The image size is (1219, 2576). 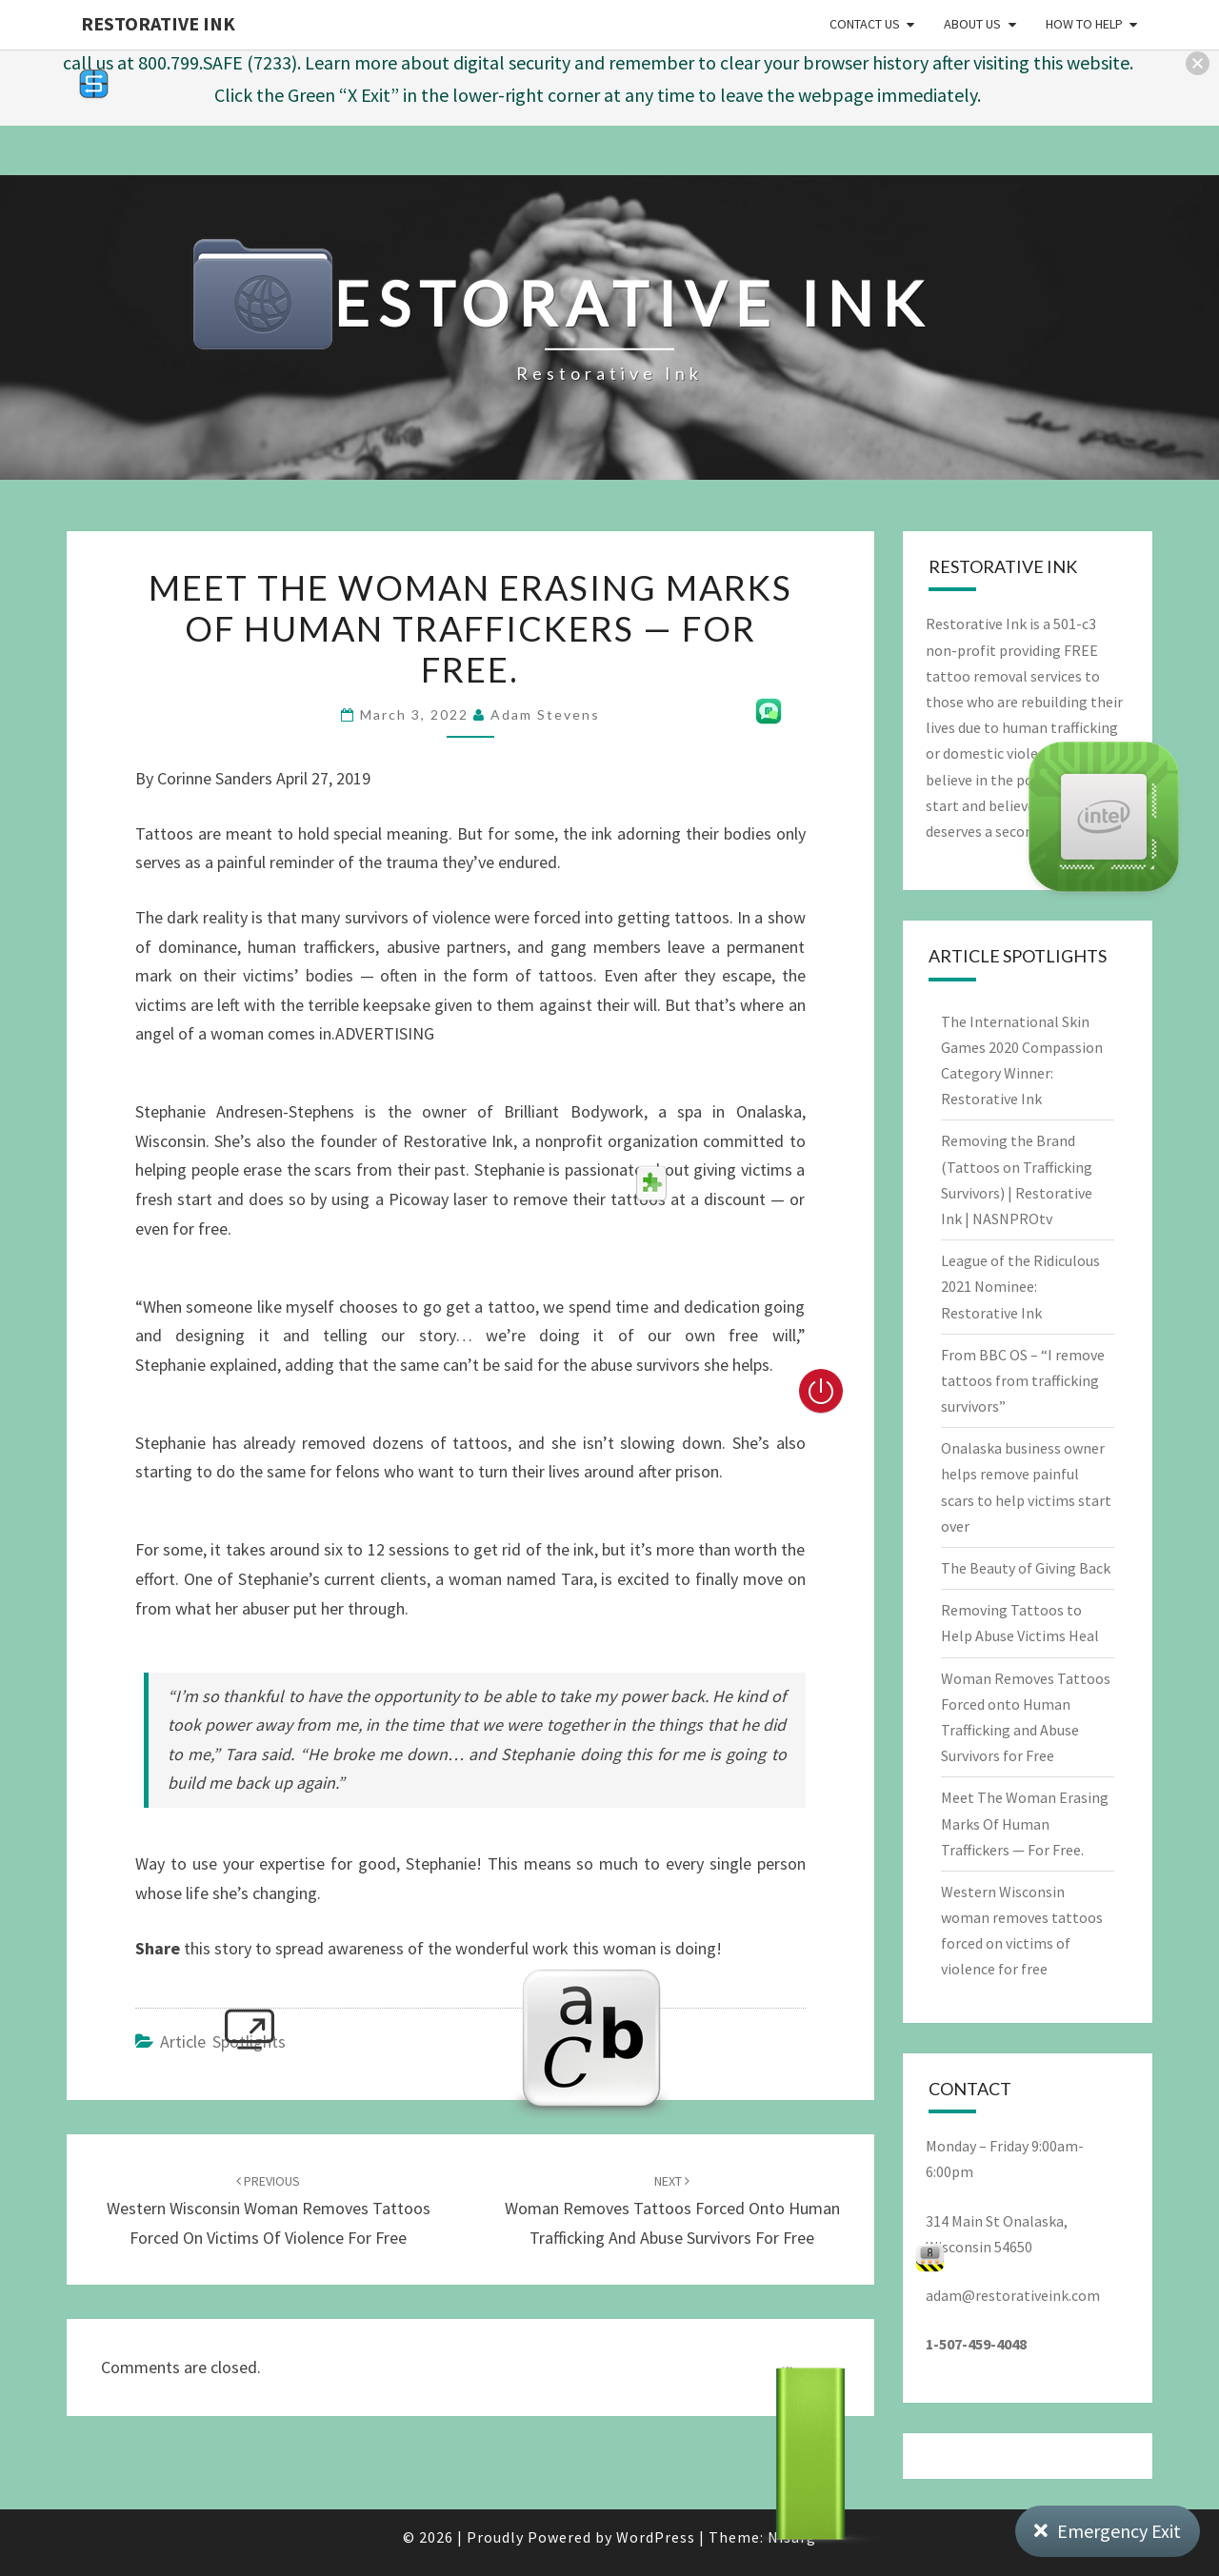 I want to click on shut down or power off the system, so click(x=822, y=1392).